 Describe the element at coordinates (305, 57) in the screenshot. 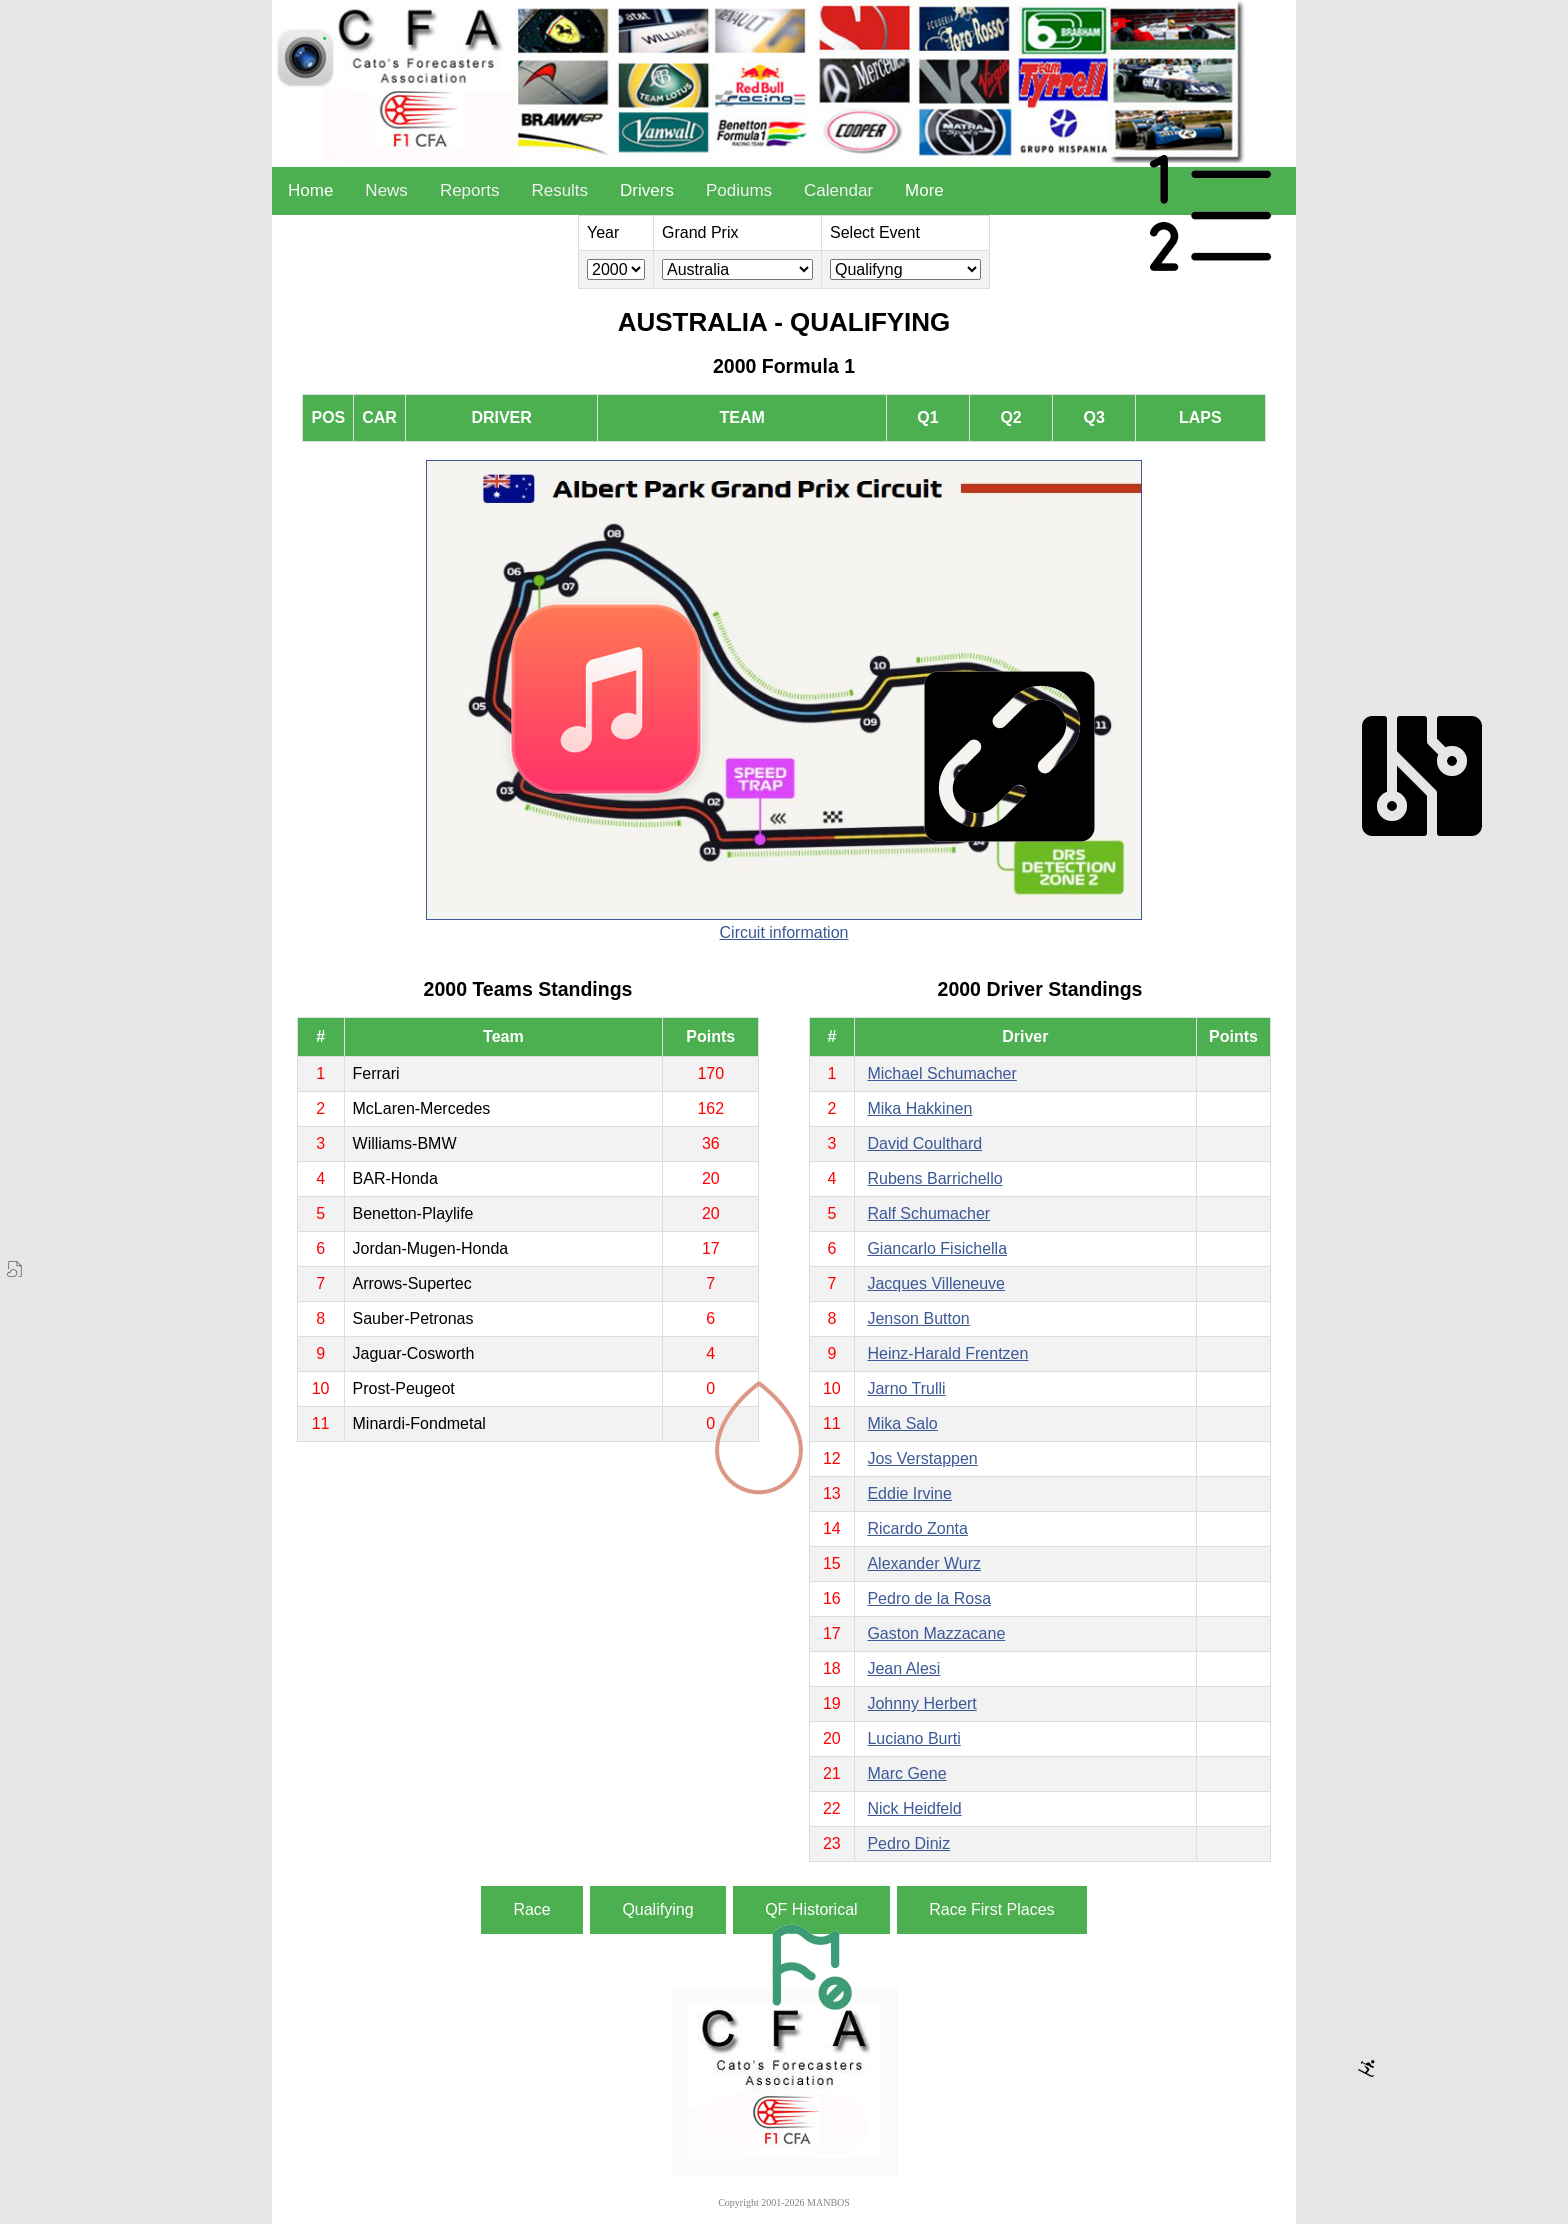

I see `access webcam settings` at that location.